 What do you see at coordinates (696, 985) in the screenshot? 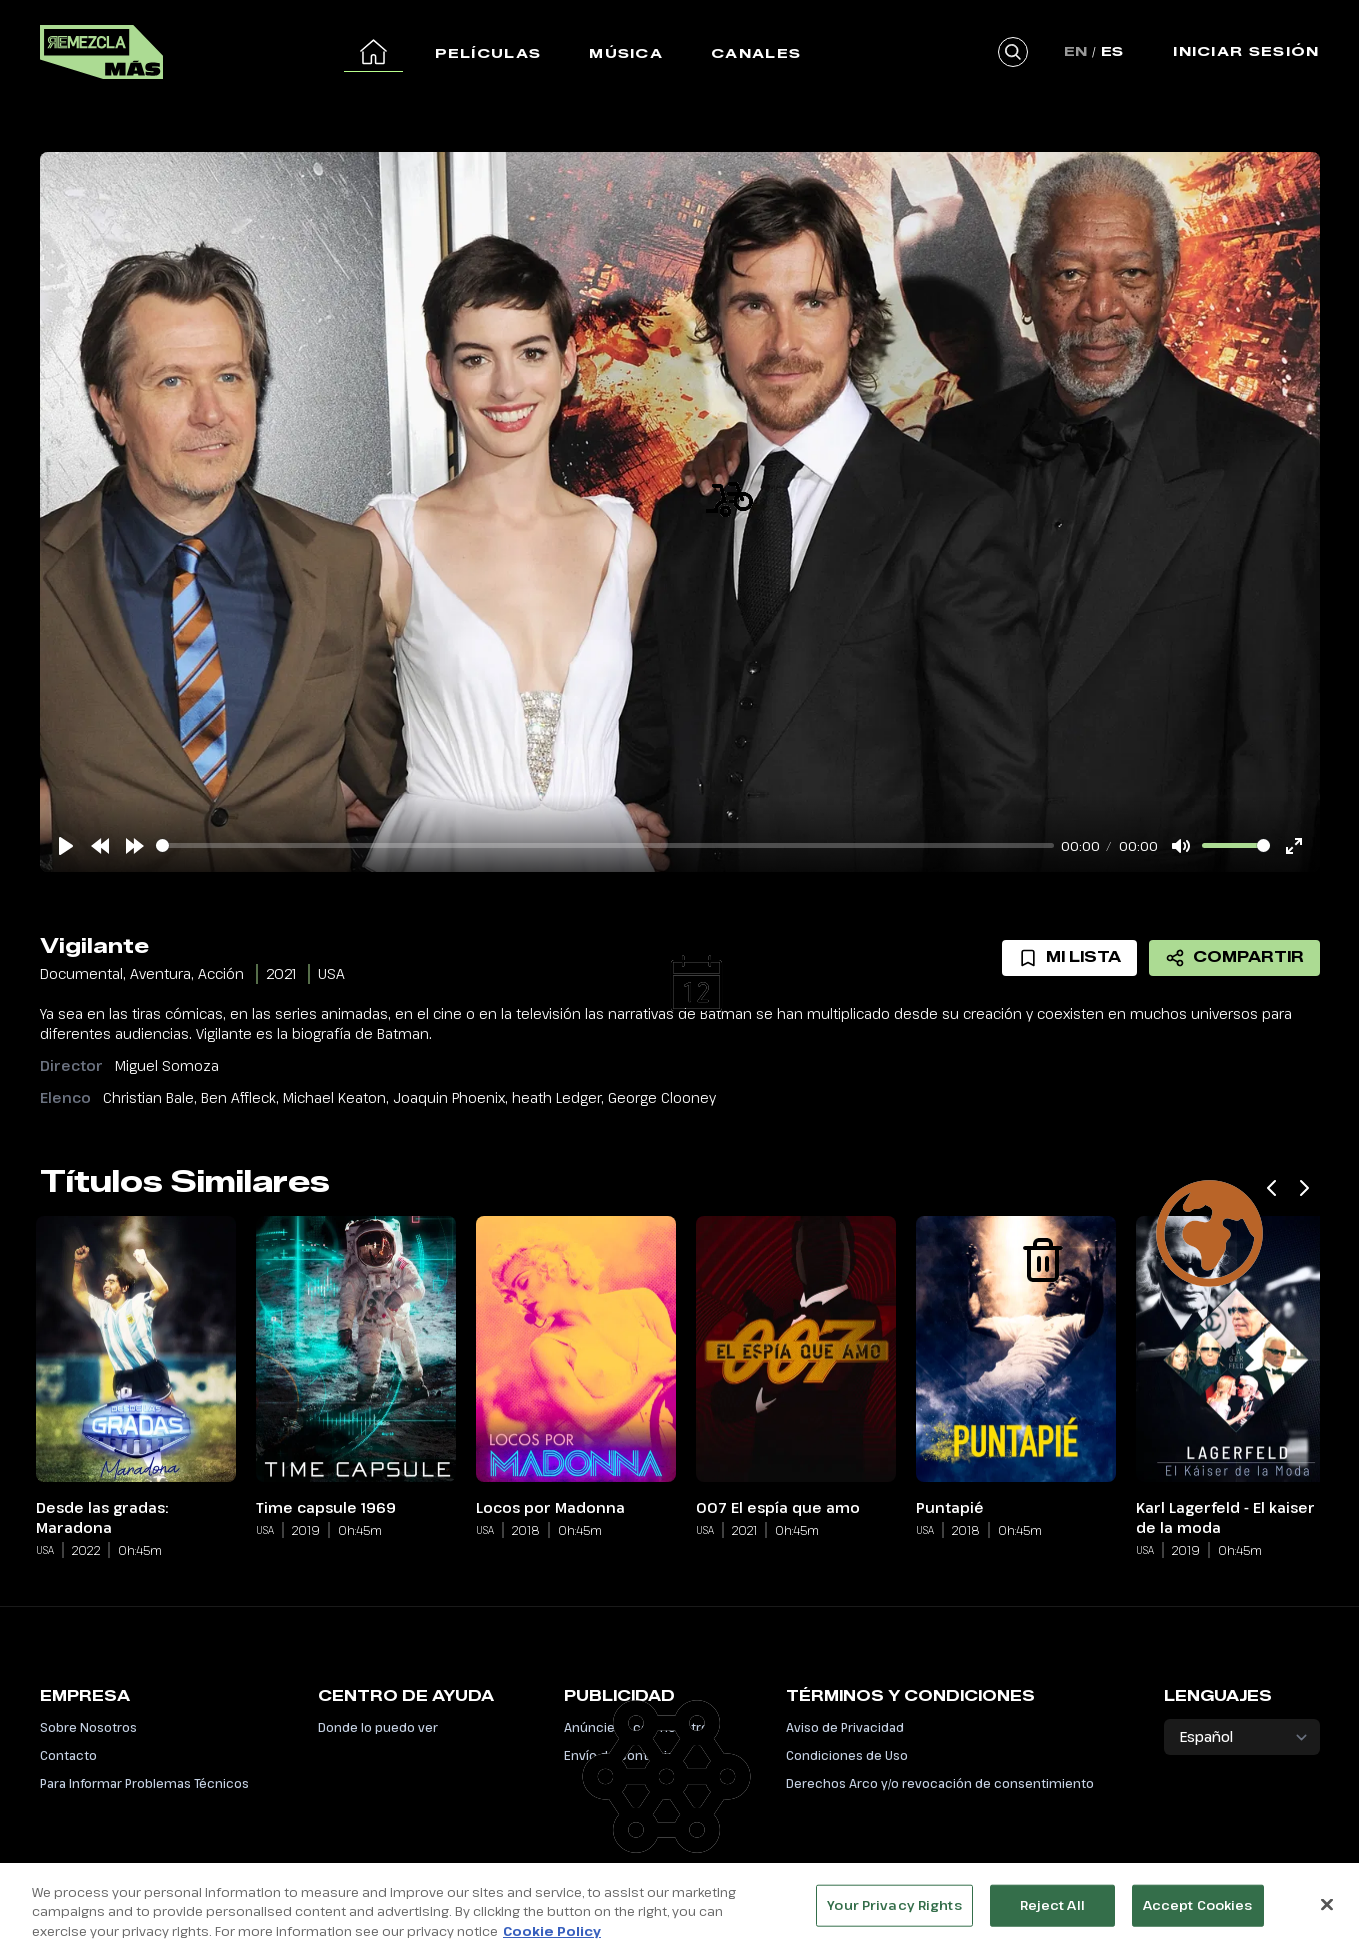
I see `view calendar or schedule` at bounding box center [696, 985].